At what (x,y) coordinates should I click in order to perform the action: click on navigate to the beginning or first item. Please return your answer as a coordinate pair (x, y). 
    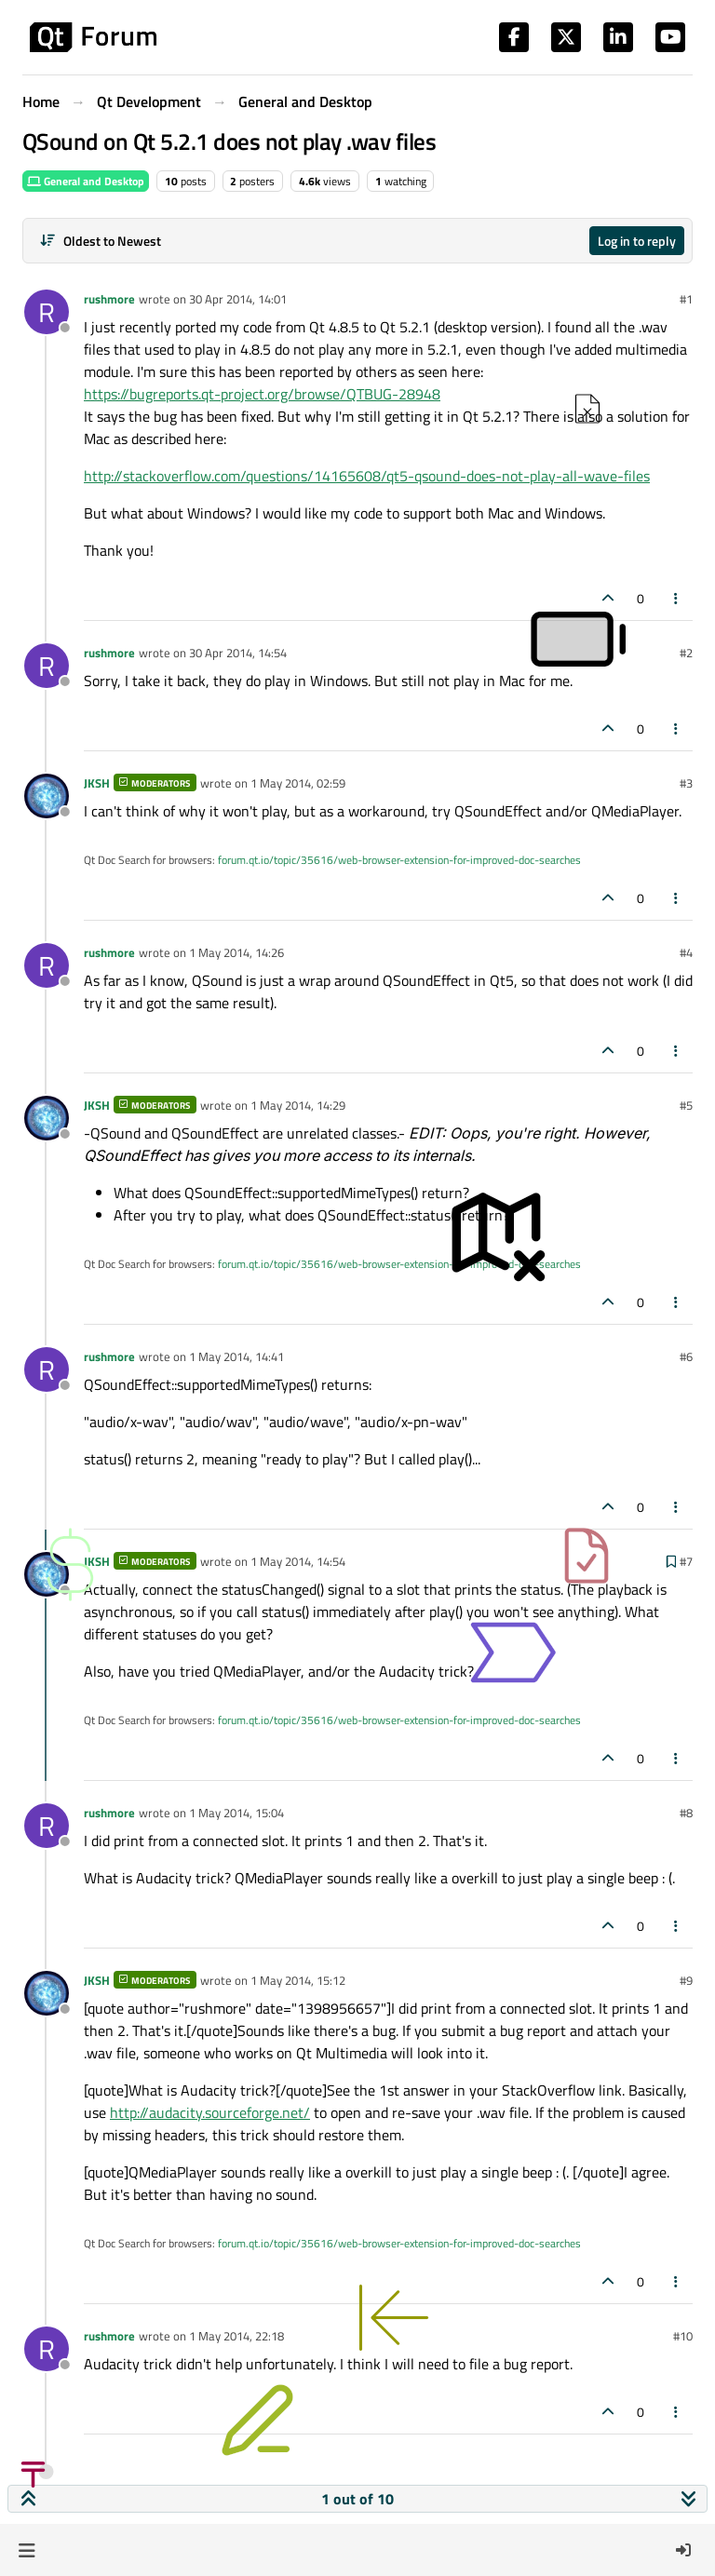
    Looking at the image, I should click on (392, 2317).